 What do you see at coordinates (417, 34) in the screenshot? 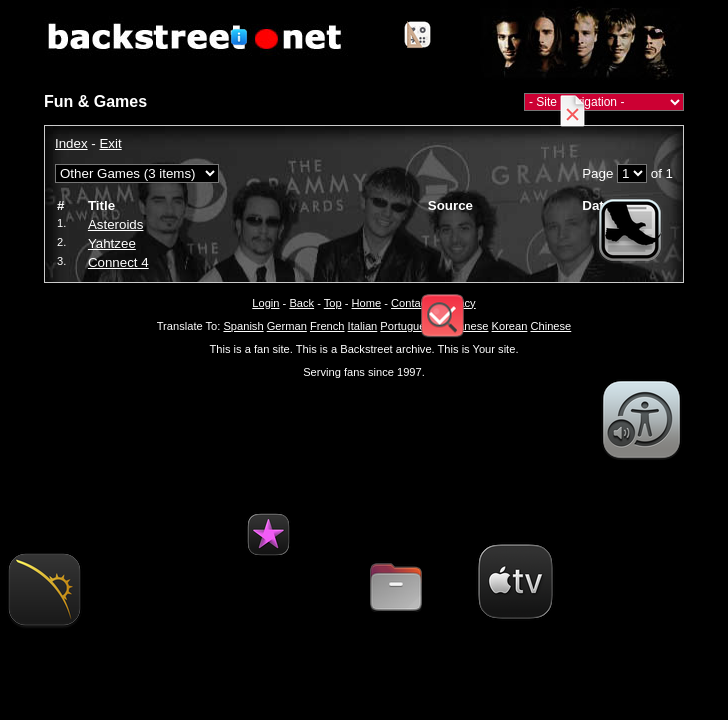
I see `open symbolic preview app` at bounding box center [417, 34].